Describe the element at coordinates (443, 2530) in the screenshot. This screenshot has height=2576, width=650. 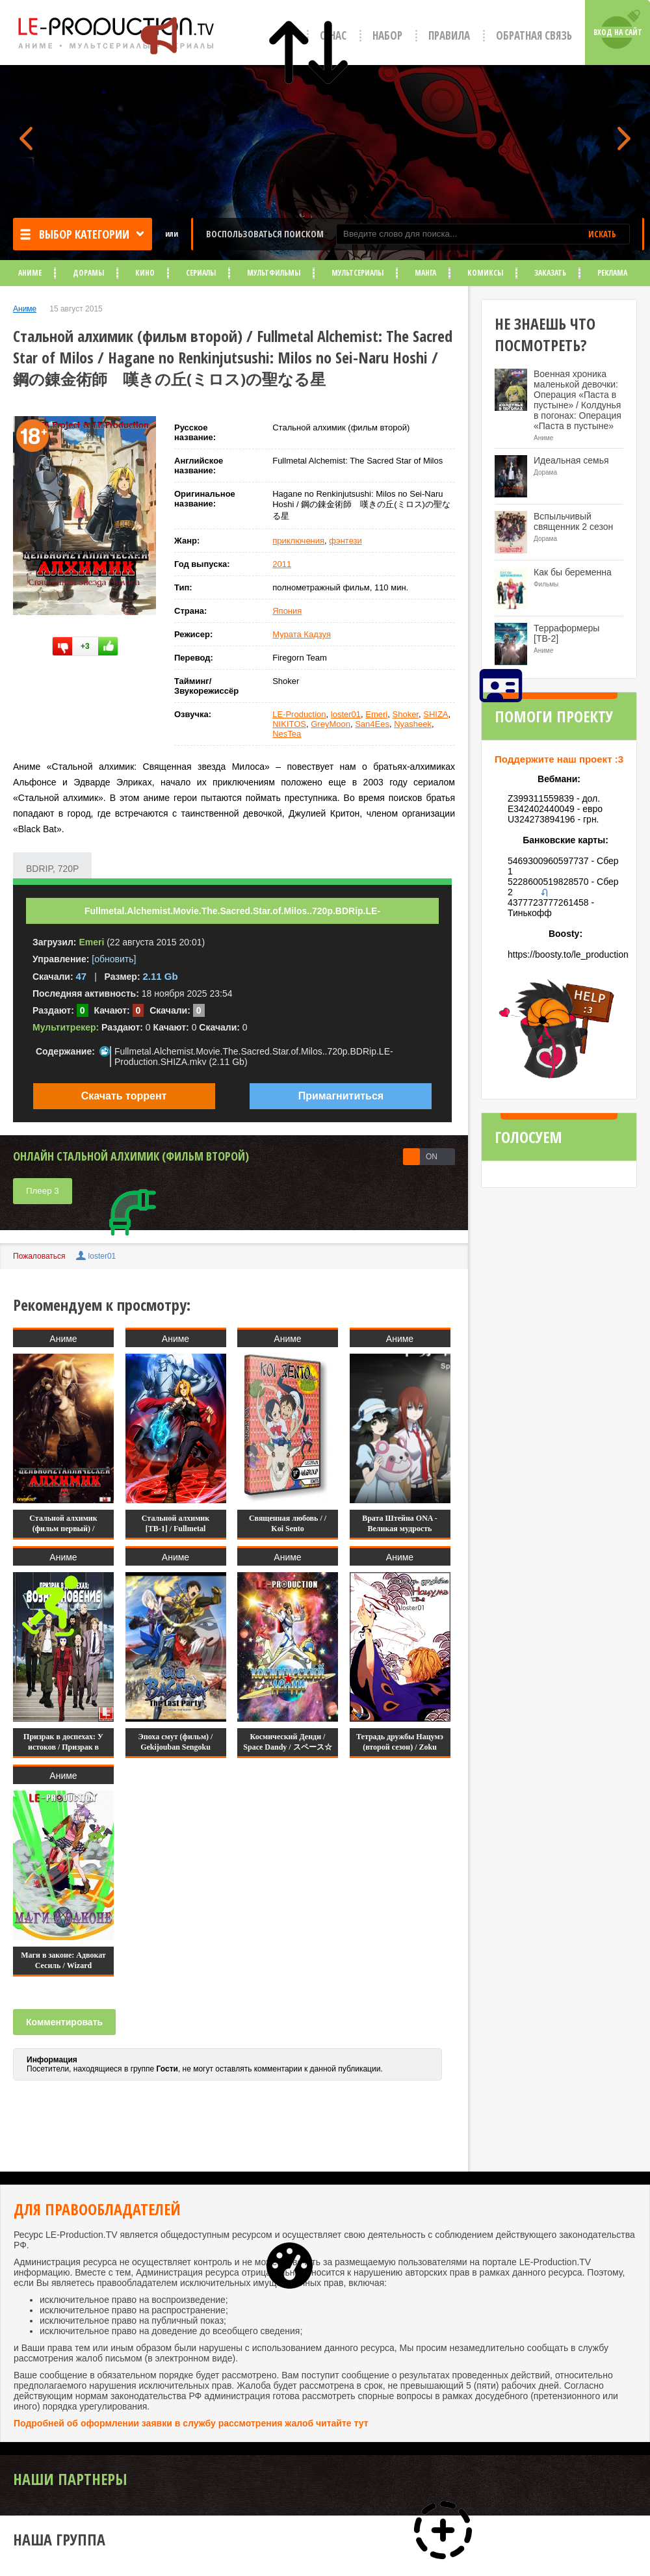
I see `add a new item or element` at that location.